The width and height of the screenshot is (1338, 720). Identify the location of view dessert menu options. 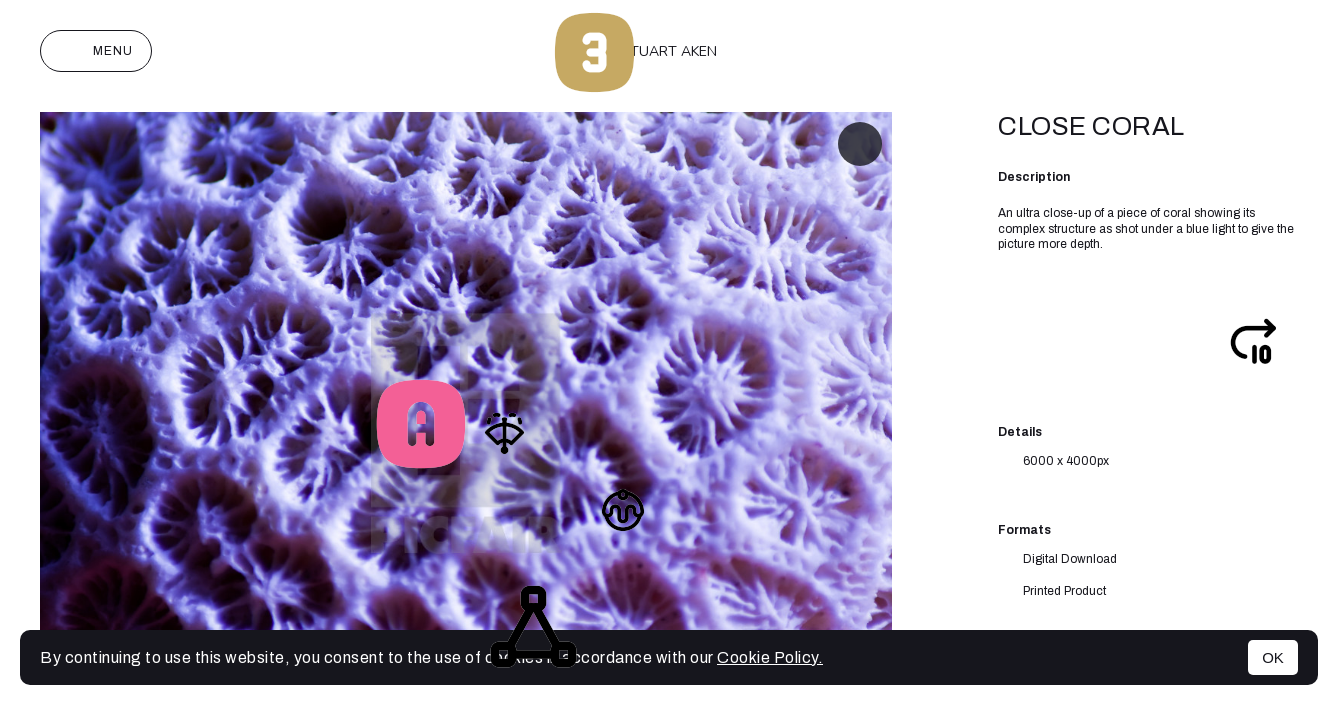
(623, 510).